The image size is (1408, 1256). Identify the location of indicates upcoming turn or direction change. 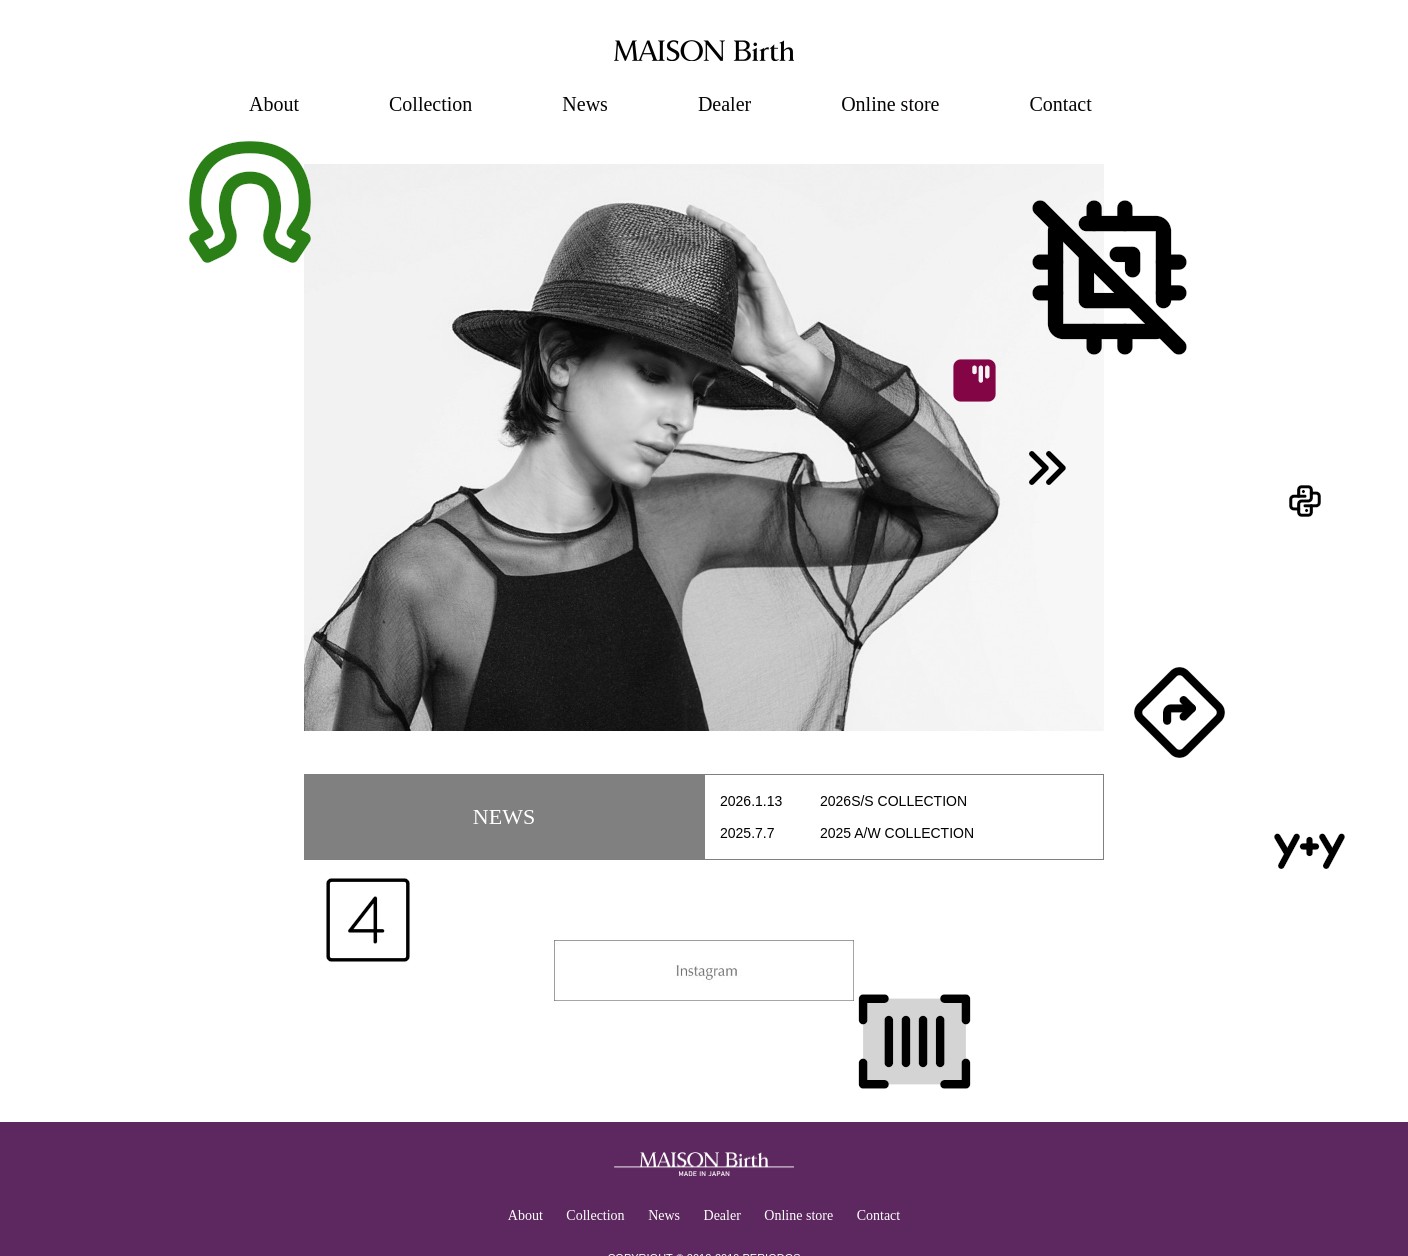
(1179, 712).